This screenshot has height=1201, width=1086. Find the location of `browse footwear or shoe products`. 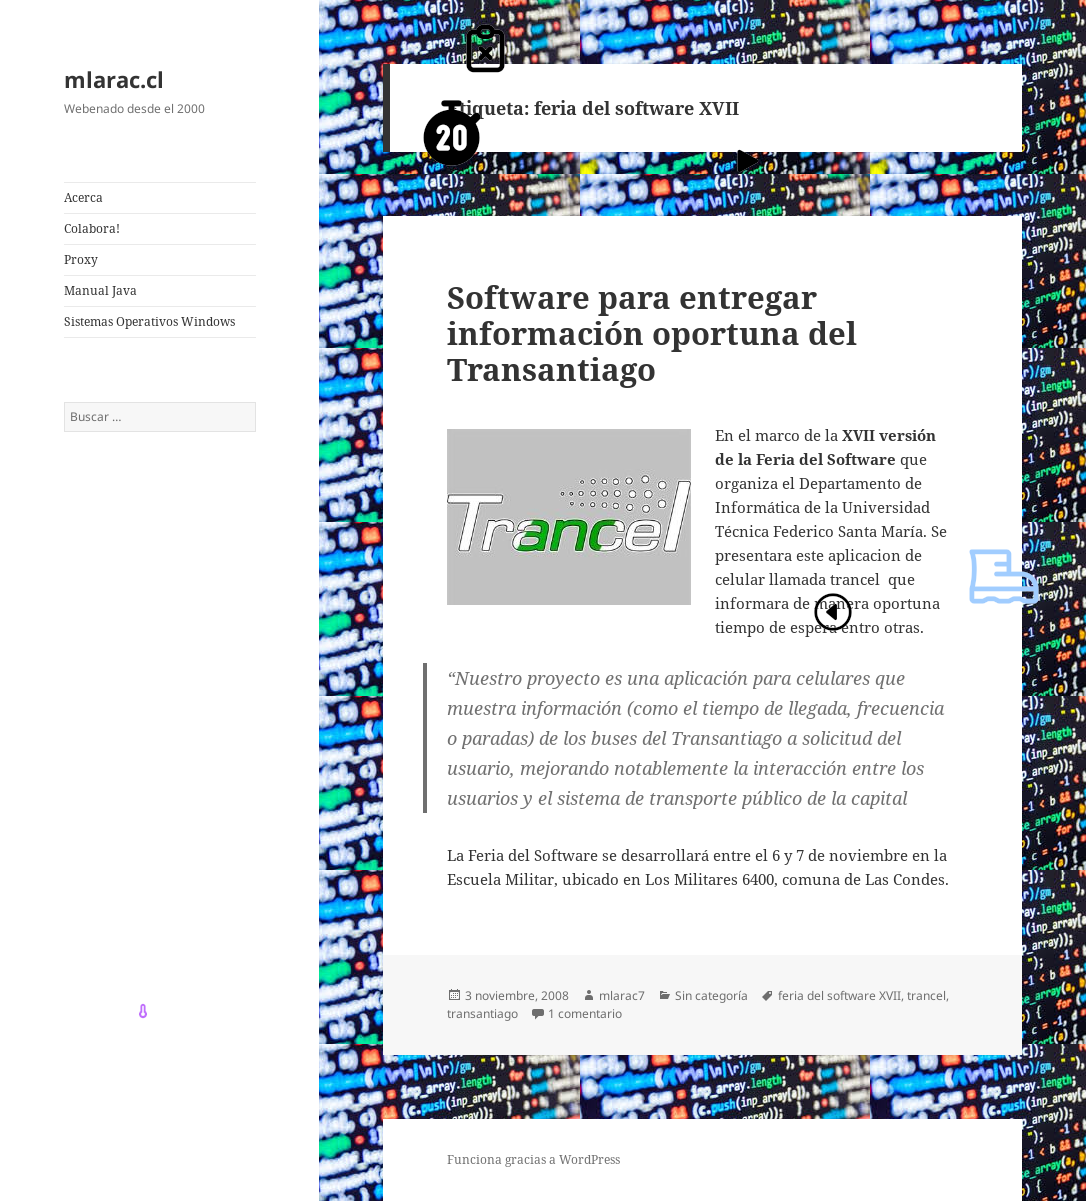

browse footwear or shoe products is located at coordinates (1001, 576).